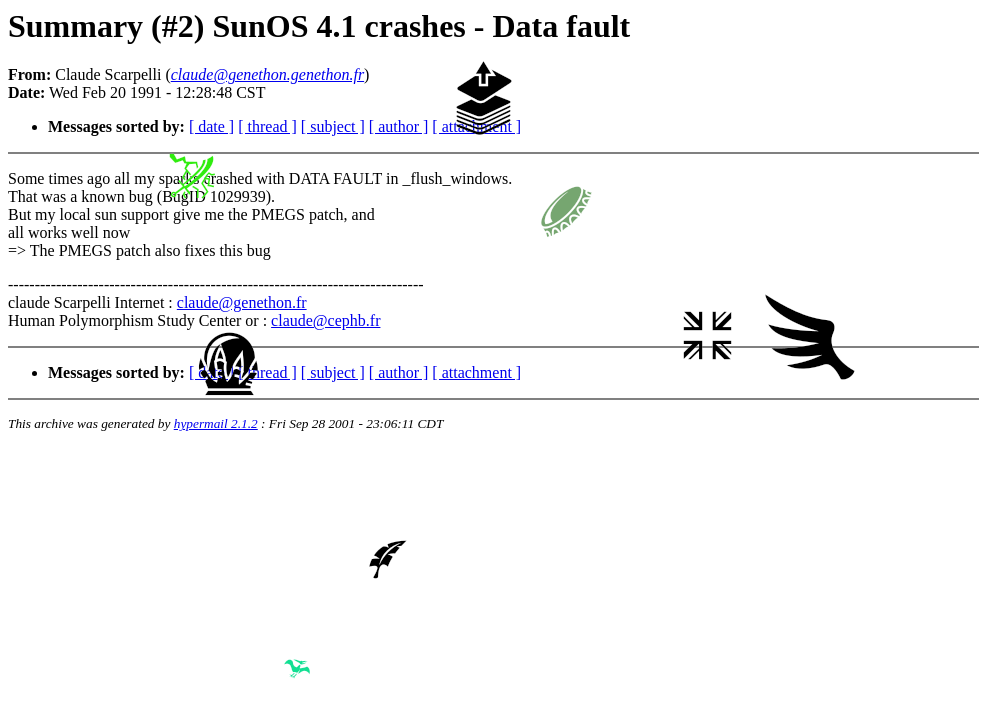 This screenshot has height=720, width=987. What do you see at coordinates (566, 211) in the screenshot?
I see `bottle cap collectible item in a game inventory` at bounding box center [566, 211].